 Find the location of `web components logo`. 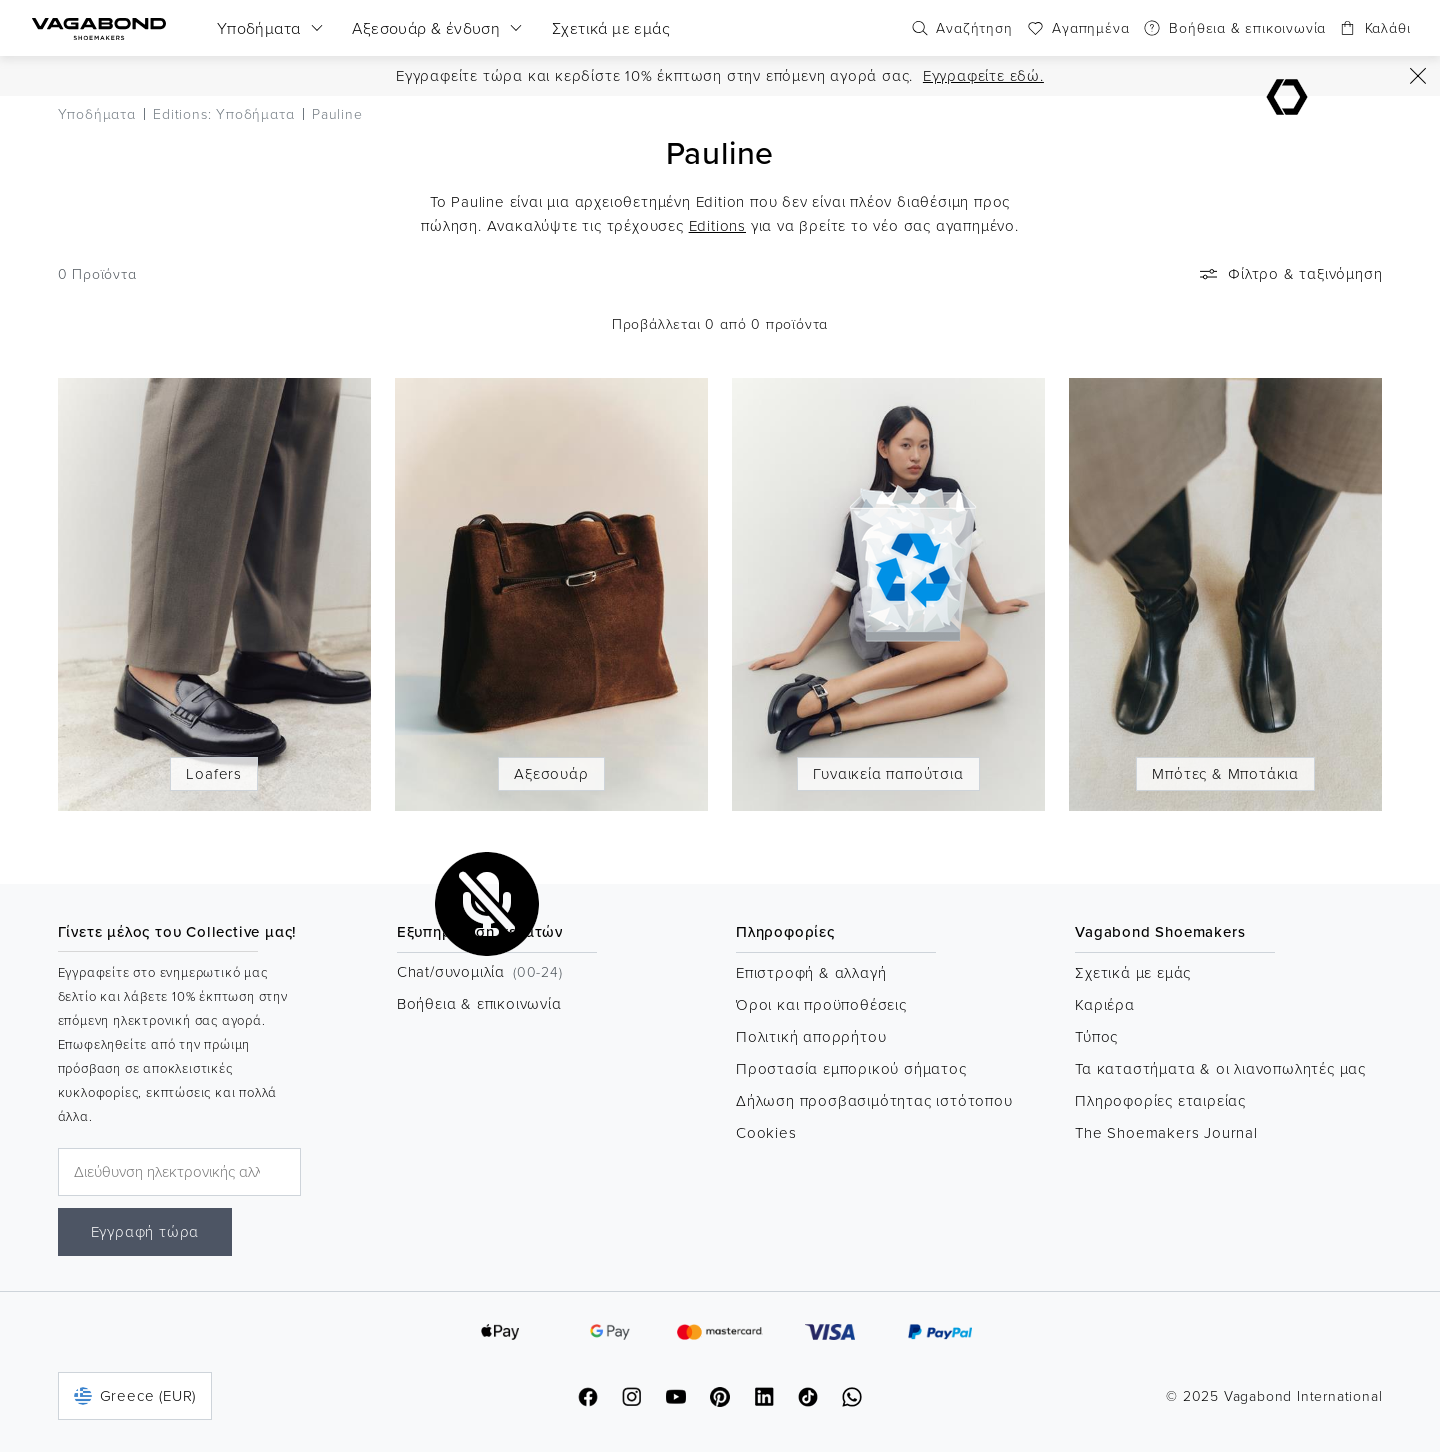

web components logo is located at coordinates (1287, 97).